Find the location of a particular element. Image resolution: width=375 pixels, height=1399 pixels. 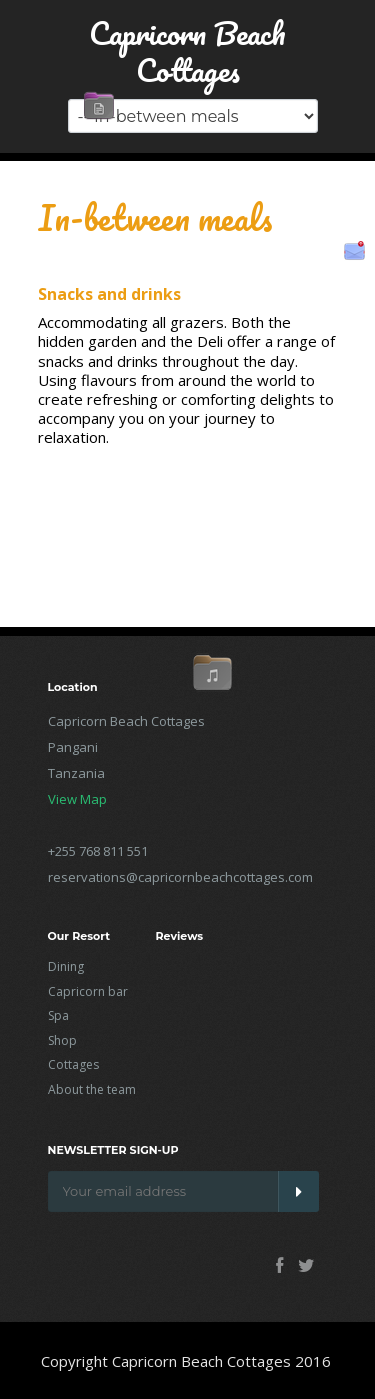

open your music folder is located at coordinates (212, 672).